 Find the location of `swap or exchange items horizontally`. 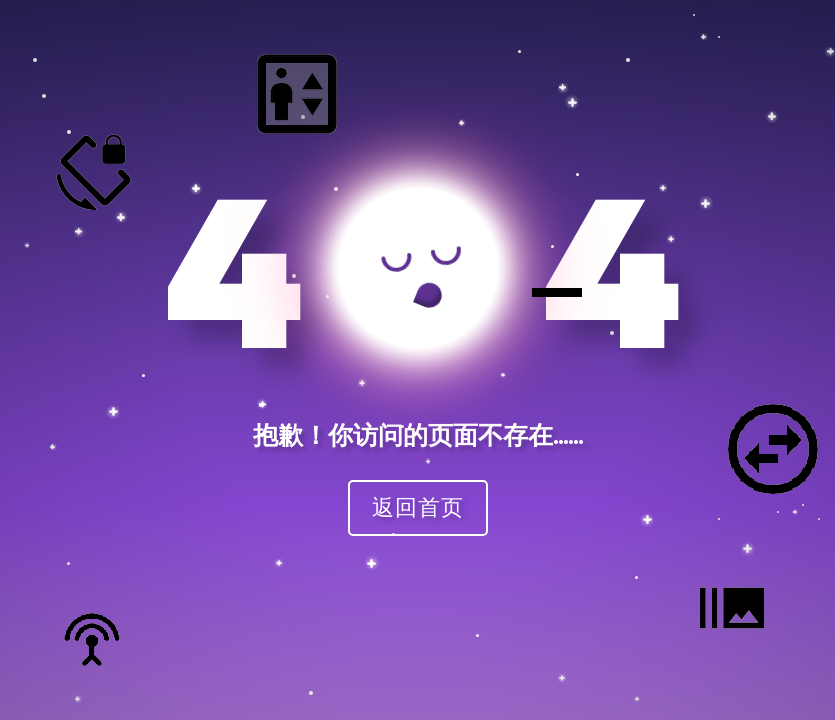

swap or exchange items horizontally is located at coordinates (773, 449).